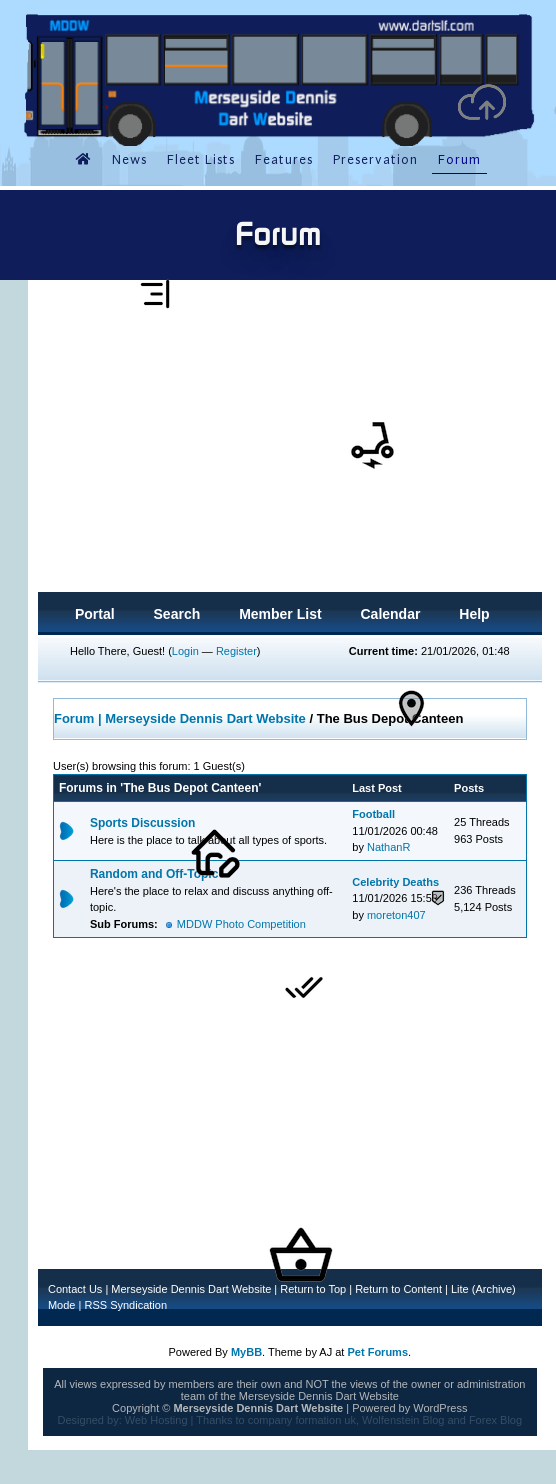 The width and height of the screenshot is (556, 1484). What do you see at coordinates (304, 987) in the screenshot?
I see `message sent and read confirmation` at bounding box center [304, 987].